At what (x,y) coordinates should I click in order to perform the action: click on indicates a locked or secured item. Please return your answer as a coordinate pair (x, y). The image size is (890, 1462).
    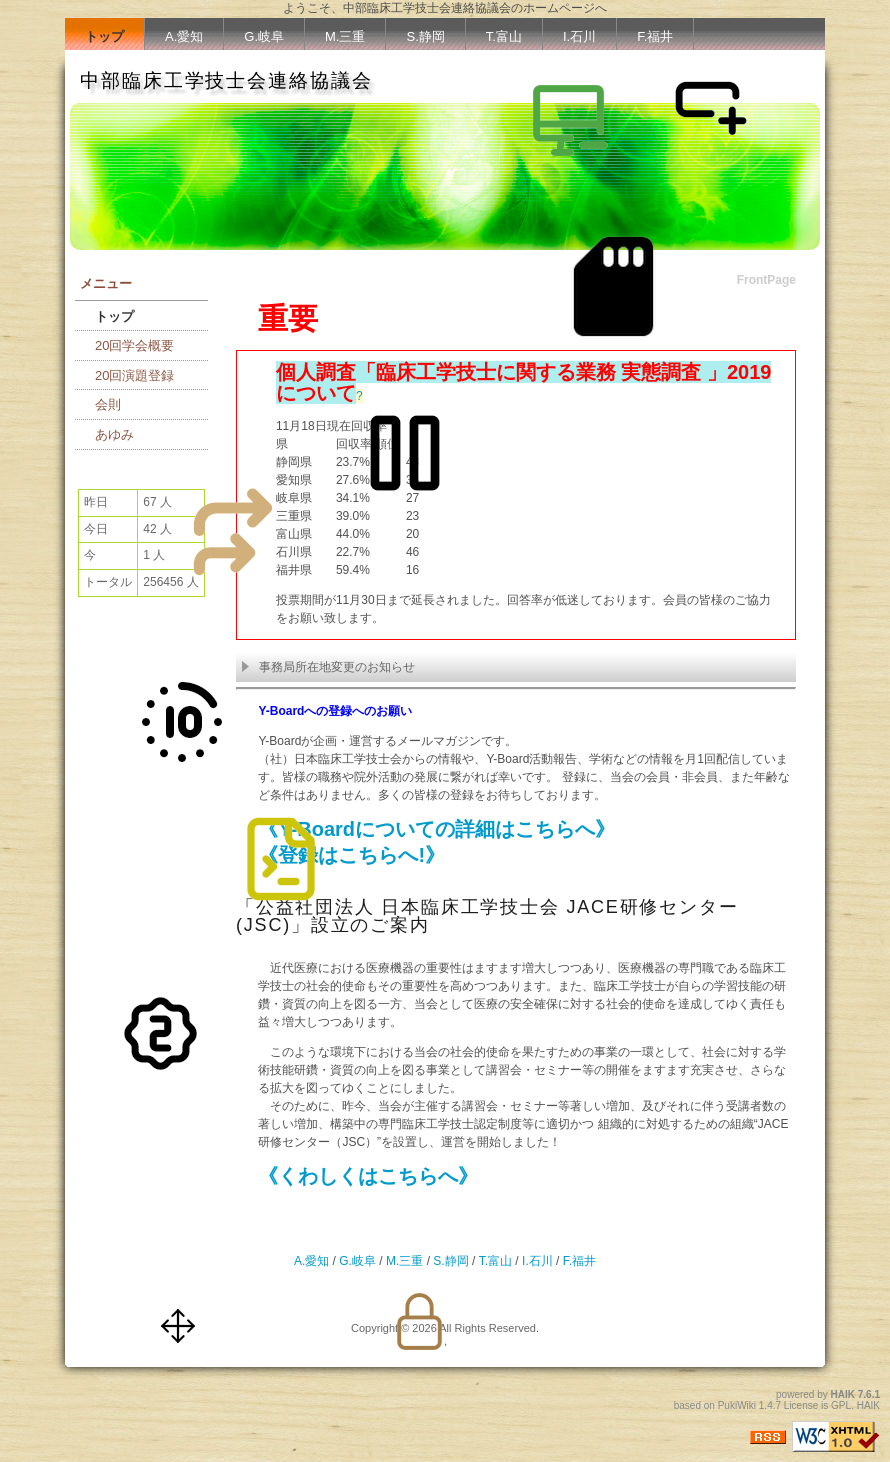
    Looking at the image, I should click on (419, 1321).